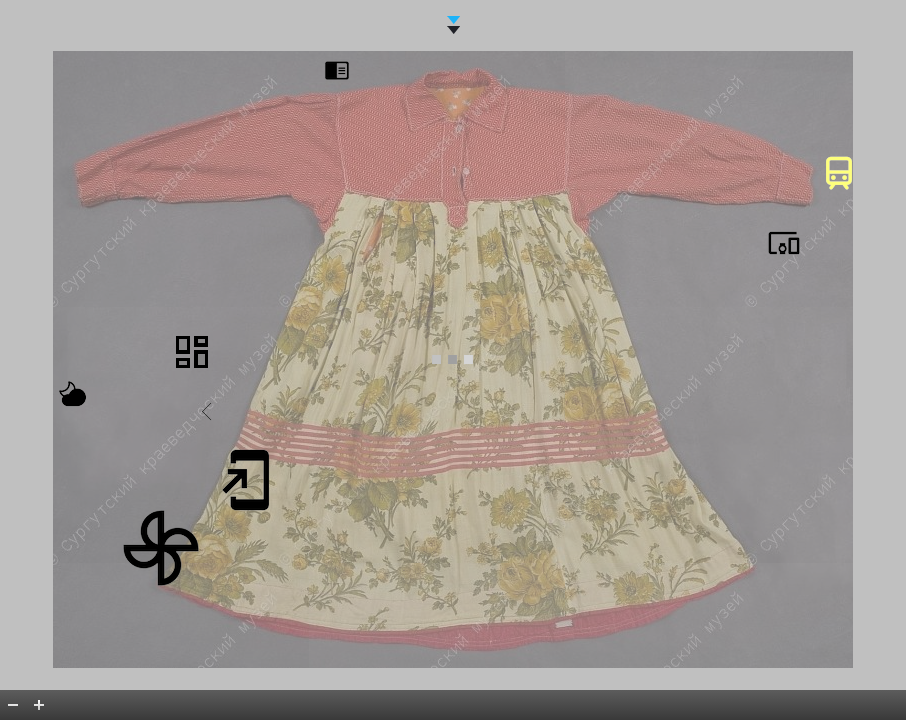 The height and width of the screenshot is (720, 906). What do you see at coordinates (207, 411) in the screenshot?
I see `go back to the previous screen` at bounding box center [207, 411].